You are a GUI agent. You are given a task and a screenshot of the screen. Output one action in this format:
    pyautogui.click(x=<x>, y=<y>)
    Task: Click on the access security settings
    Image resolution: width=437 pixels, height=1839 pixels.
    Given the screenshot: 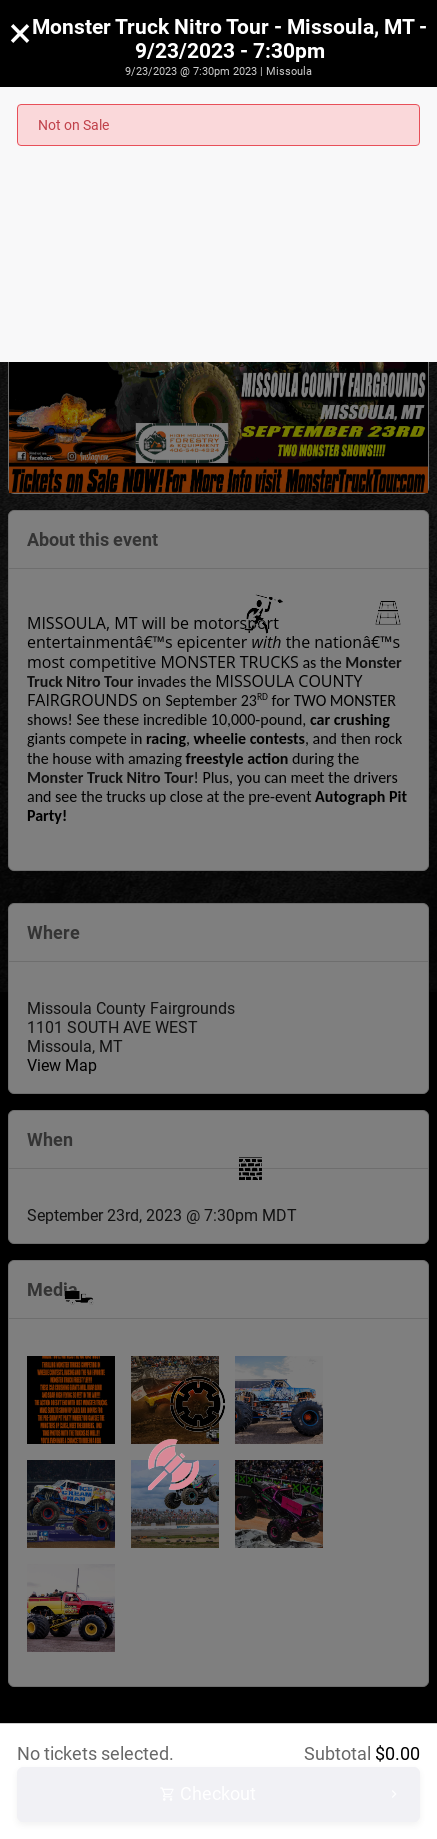 What is the action you would take?
    pyautogui.click(x=198, y=1404)
    